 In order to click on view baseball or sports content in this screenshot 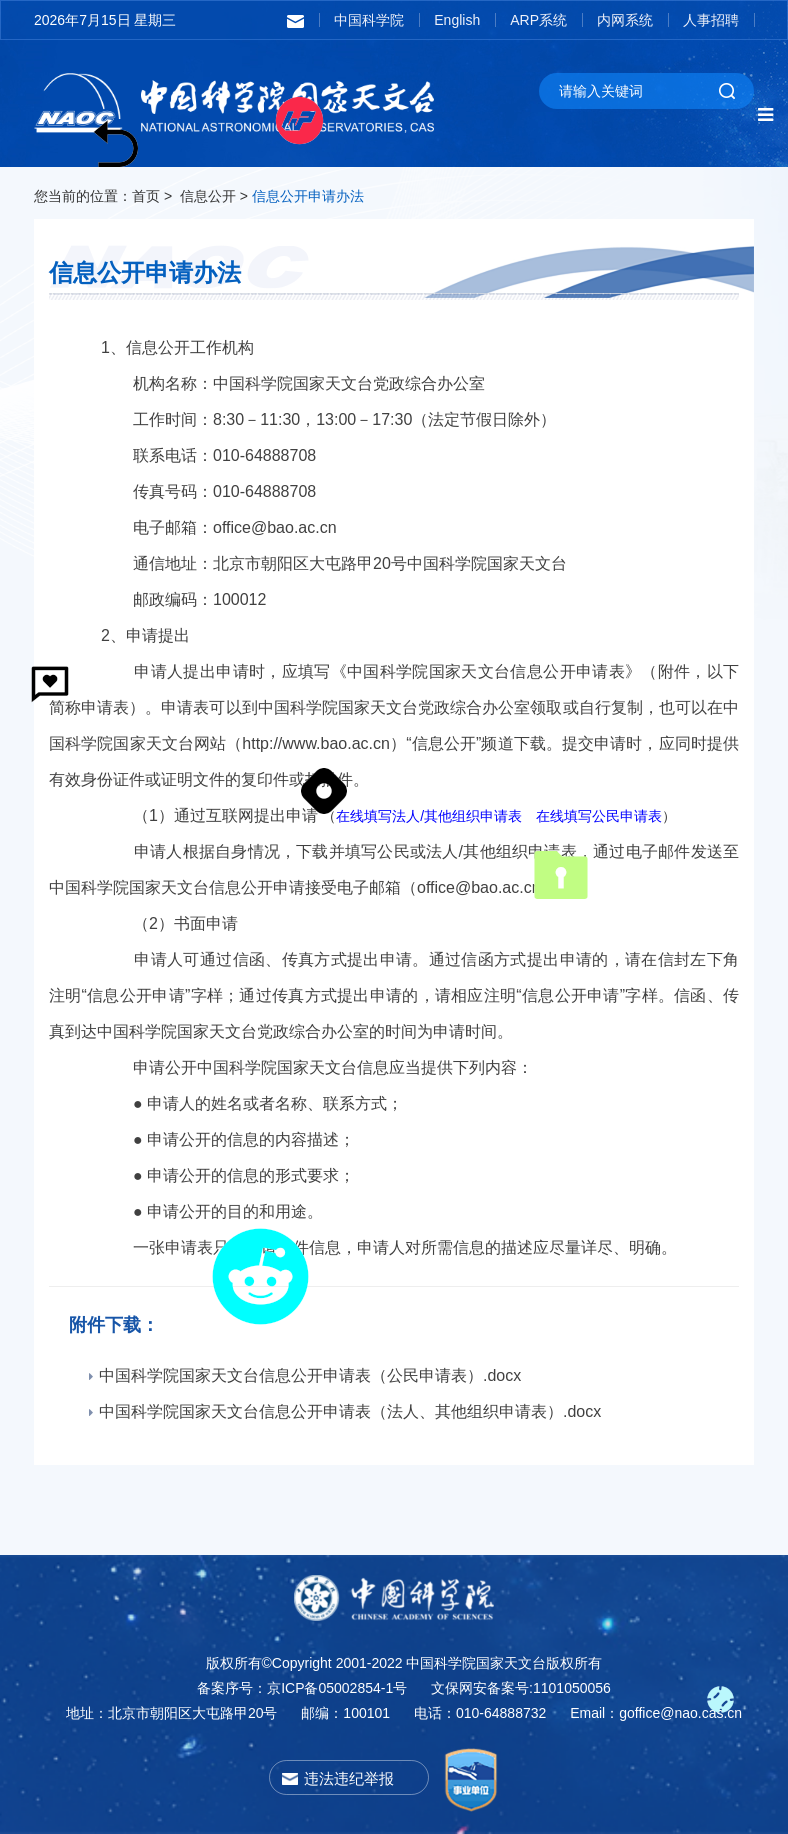, I will do `click(720, 1699)`.